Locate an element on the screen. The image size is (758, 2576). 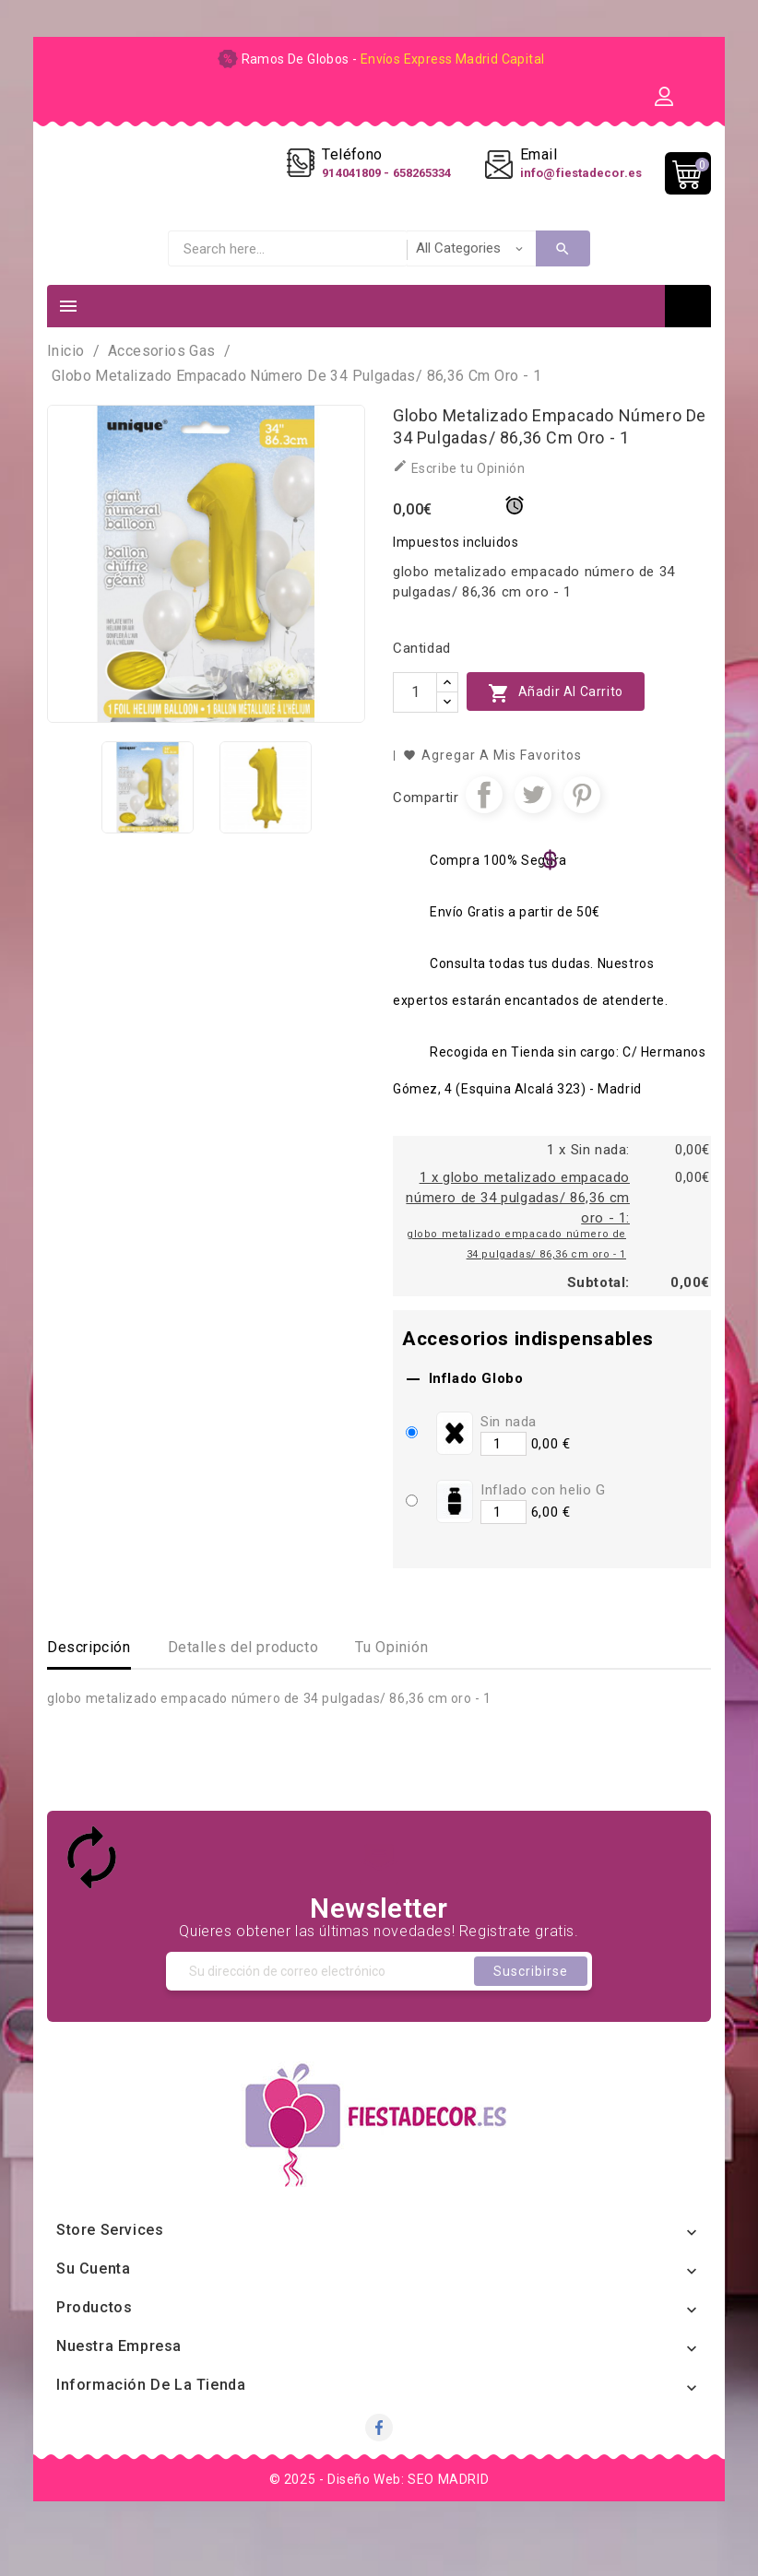
refresh or reload content is located at coordinates (91, 1857).